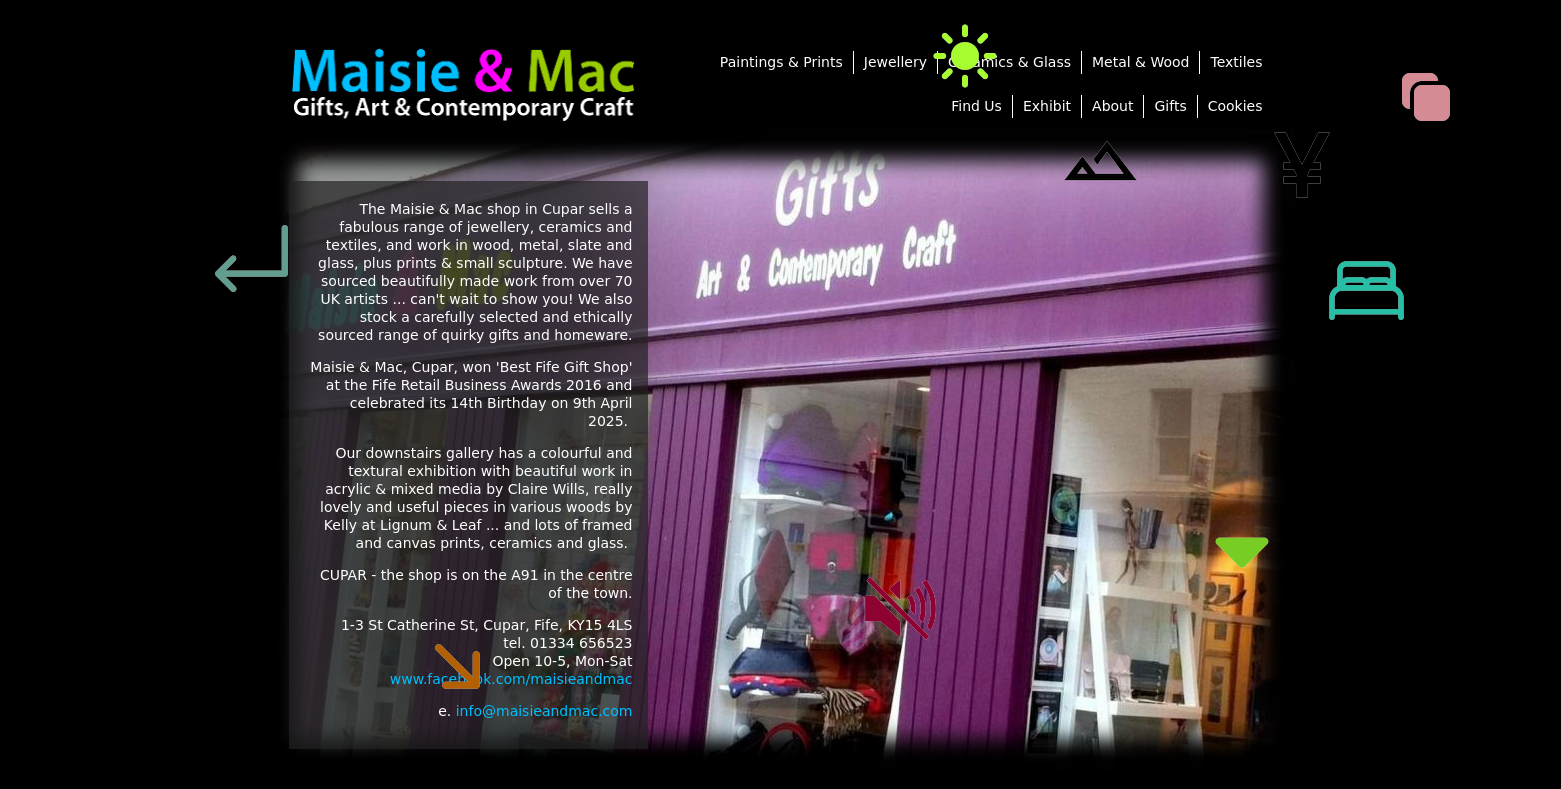 This screenshot has height=789, width=1561. Describe the element at coordinates (1366, 290) in the screenshot. I see `view hotel or accommodation options` at that location.